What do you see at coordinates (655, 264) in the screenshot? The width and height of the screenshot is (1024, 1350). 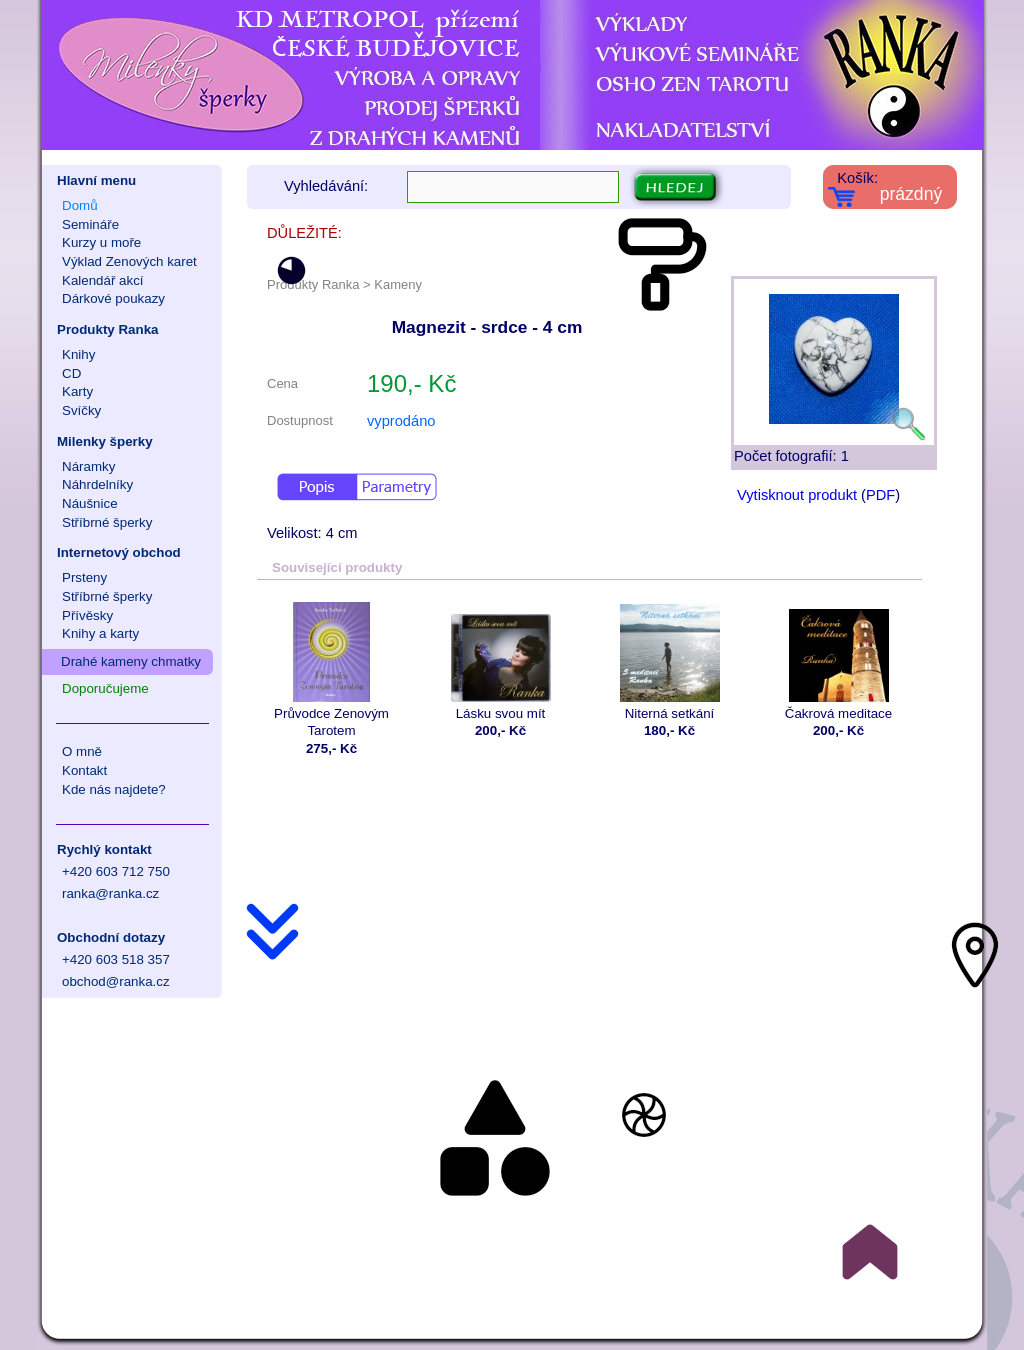 I see `access painting or drawing tools` at bounding box center [655, 264].